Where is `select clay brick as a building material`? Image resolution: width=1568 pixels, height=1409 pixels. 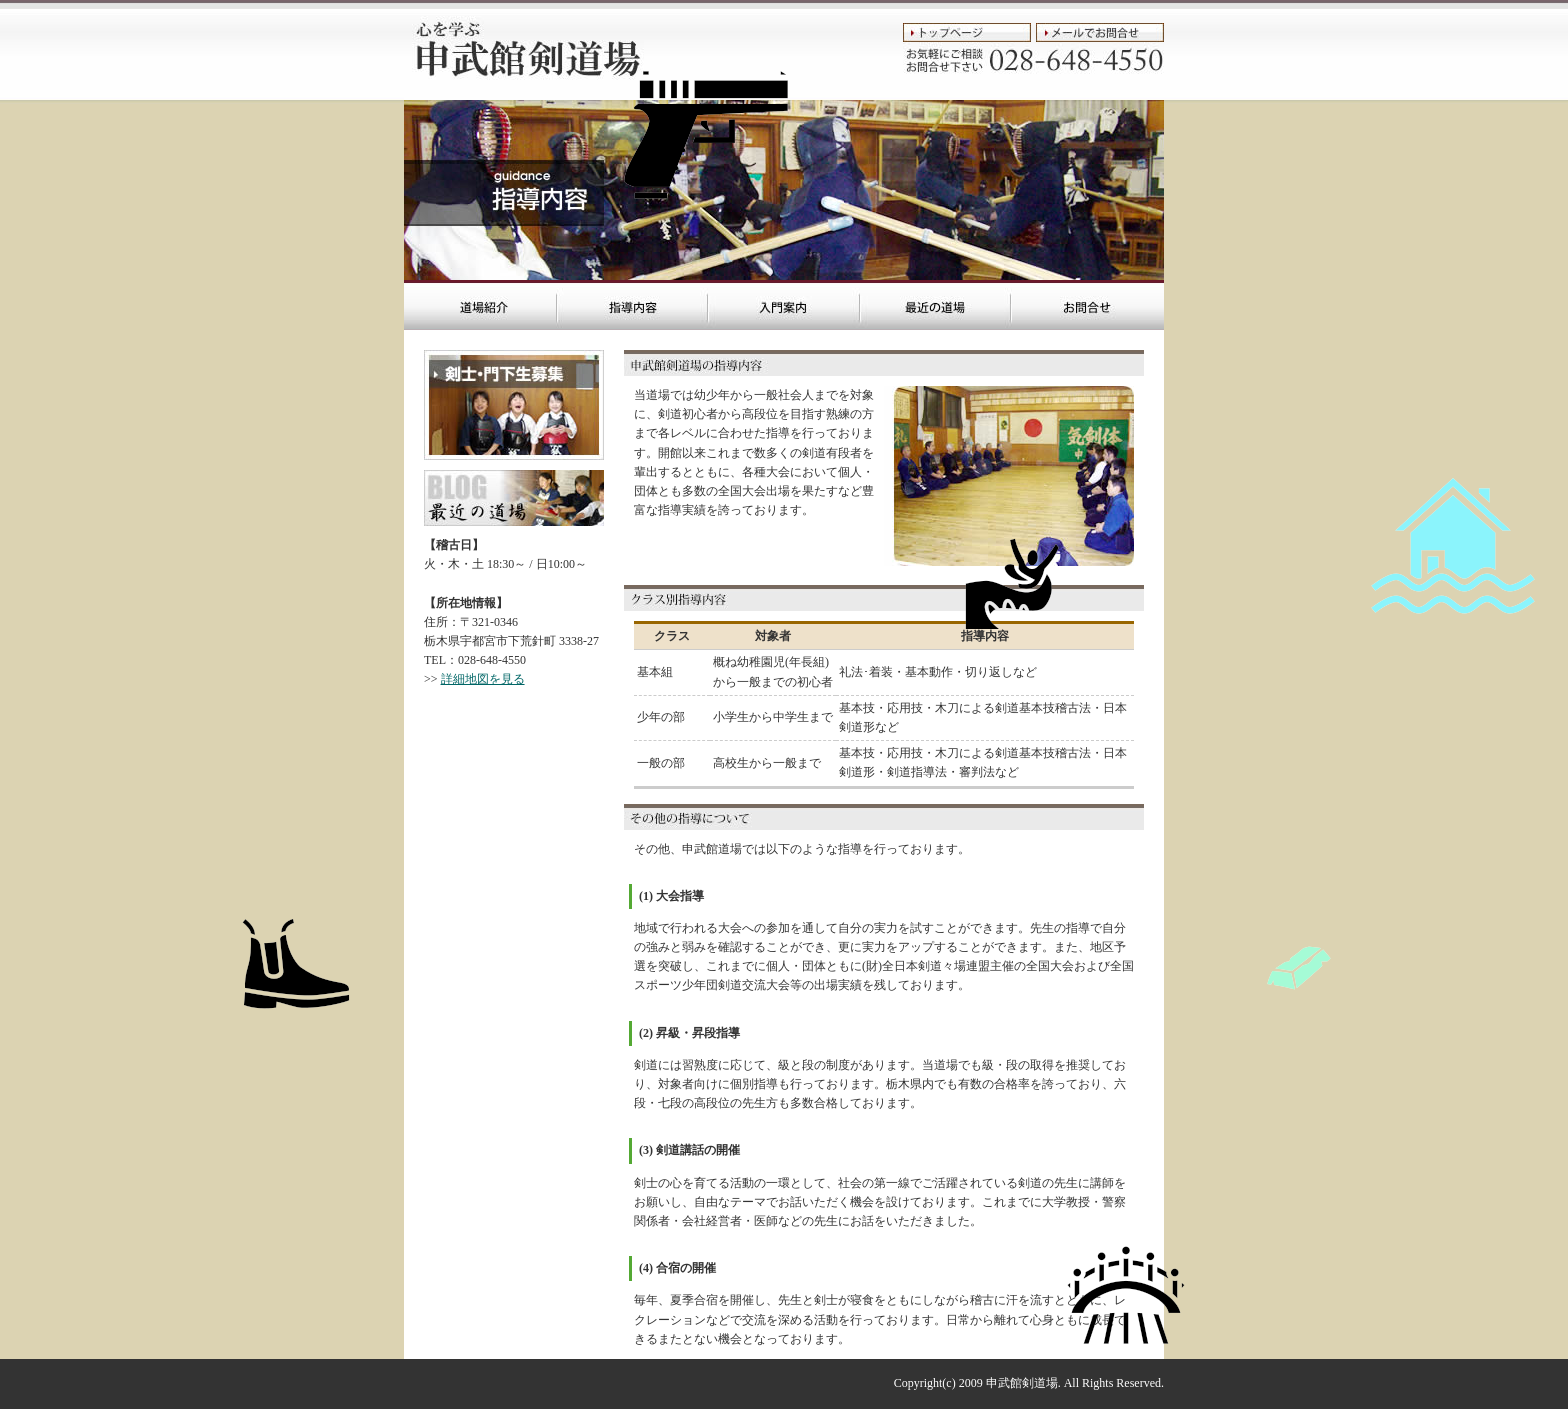
select clay brick as a building material is located at coordinates (1299, 968).